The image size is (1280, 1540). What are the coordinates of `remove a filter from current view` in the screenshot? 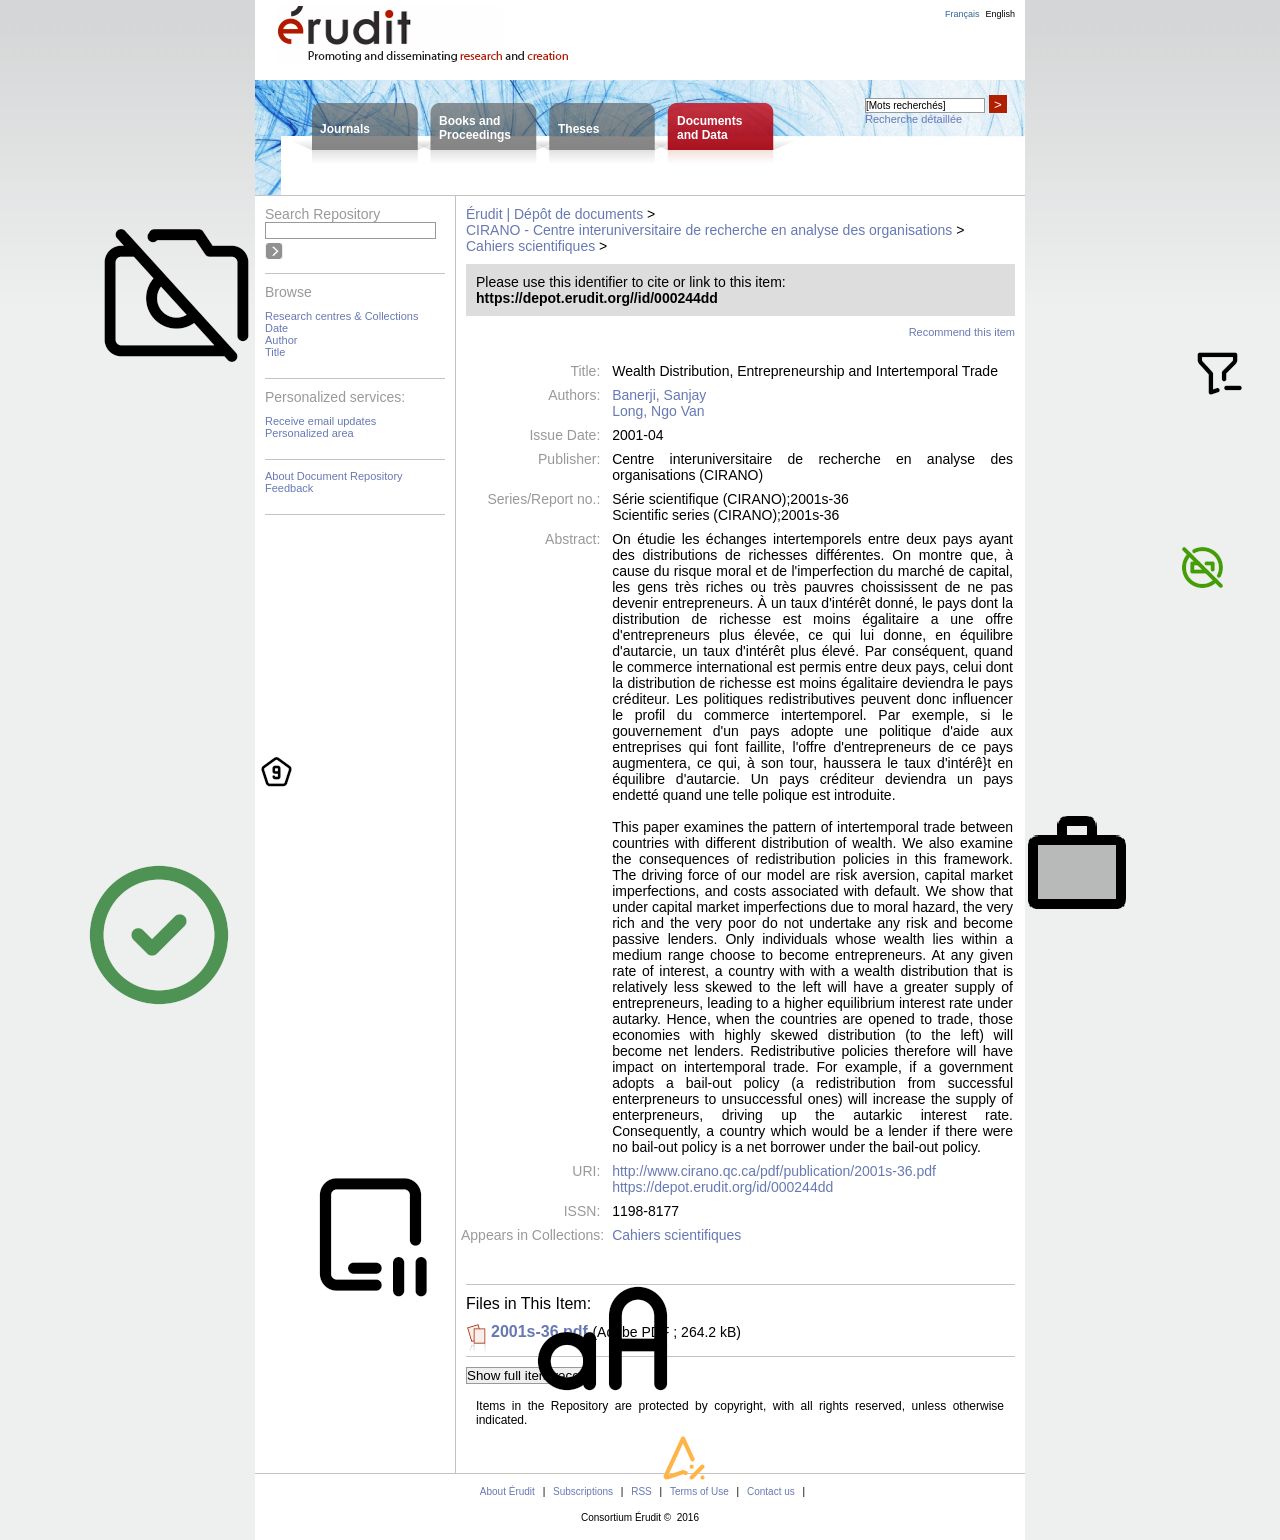 It's located at (1217, 372).